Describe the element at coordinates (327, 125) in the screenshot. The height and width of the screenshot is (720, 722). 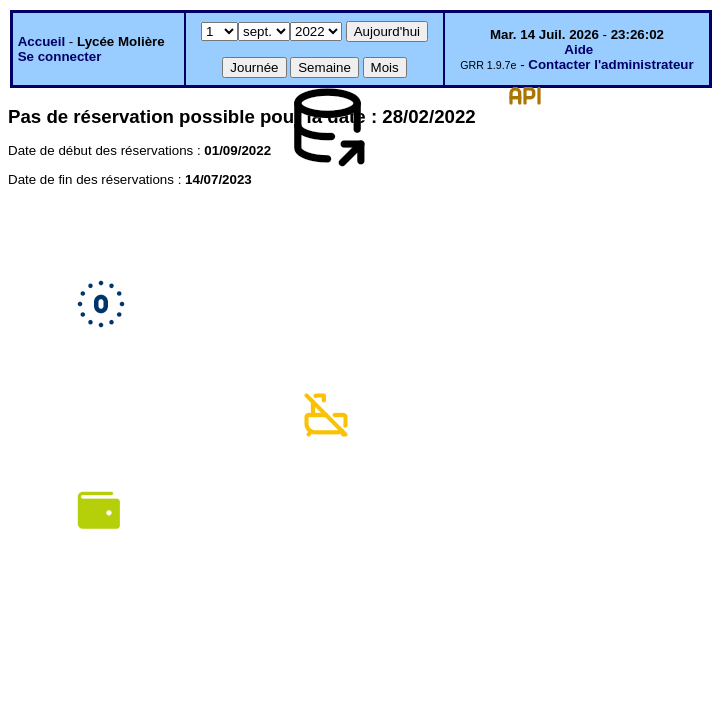
I see `share database with others` at that location.